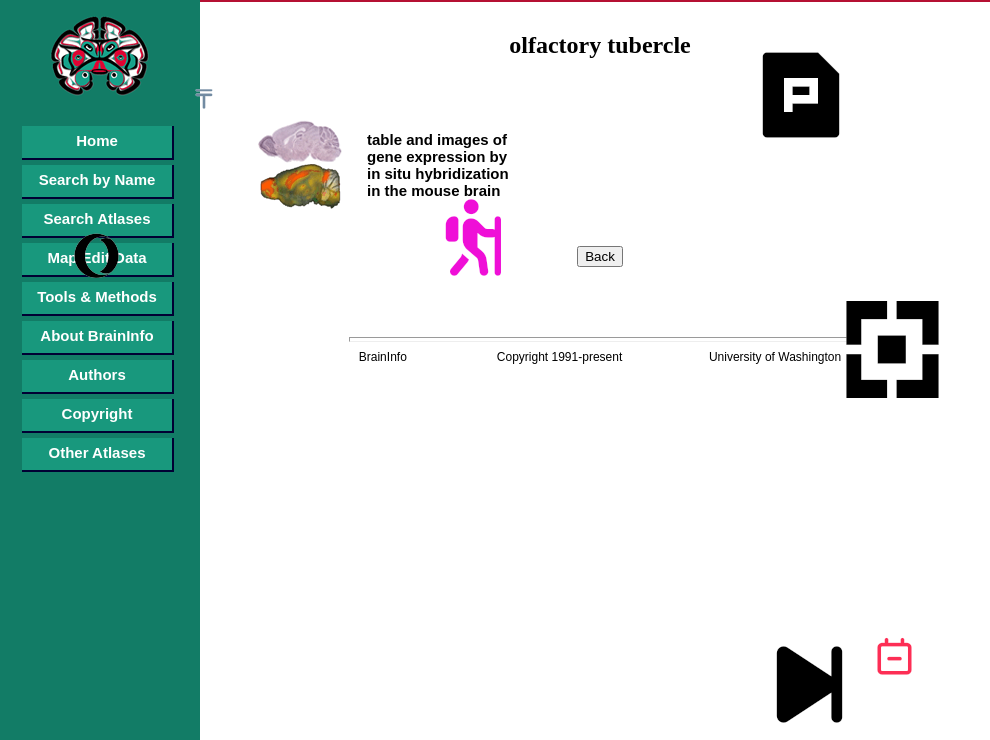 Image resolution: width=990 pixels, height=740 pixels. I want to click on open Opera browser, so click(96, 256).